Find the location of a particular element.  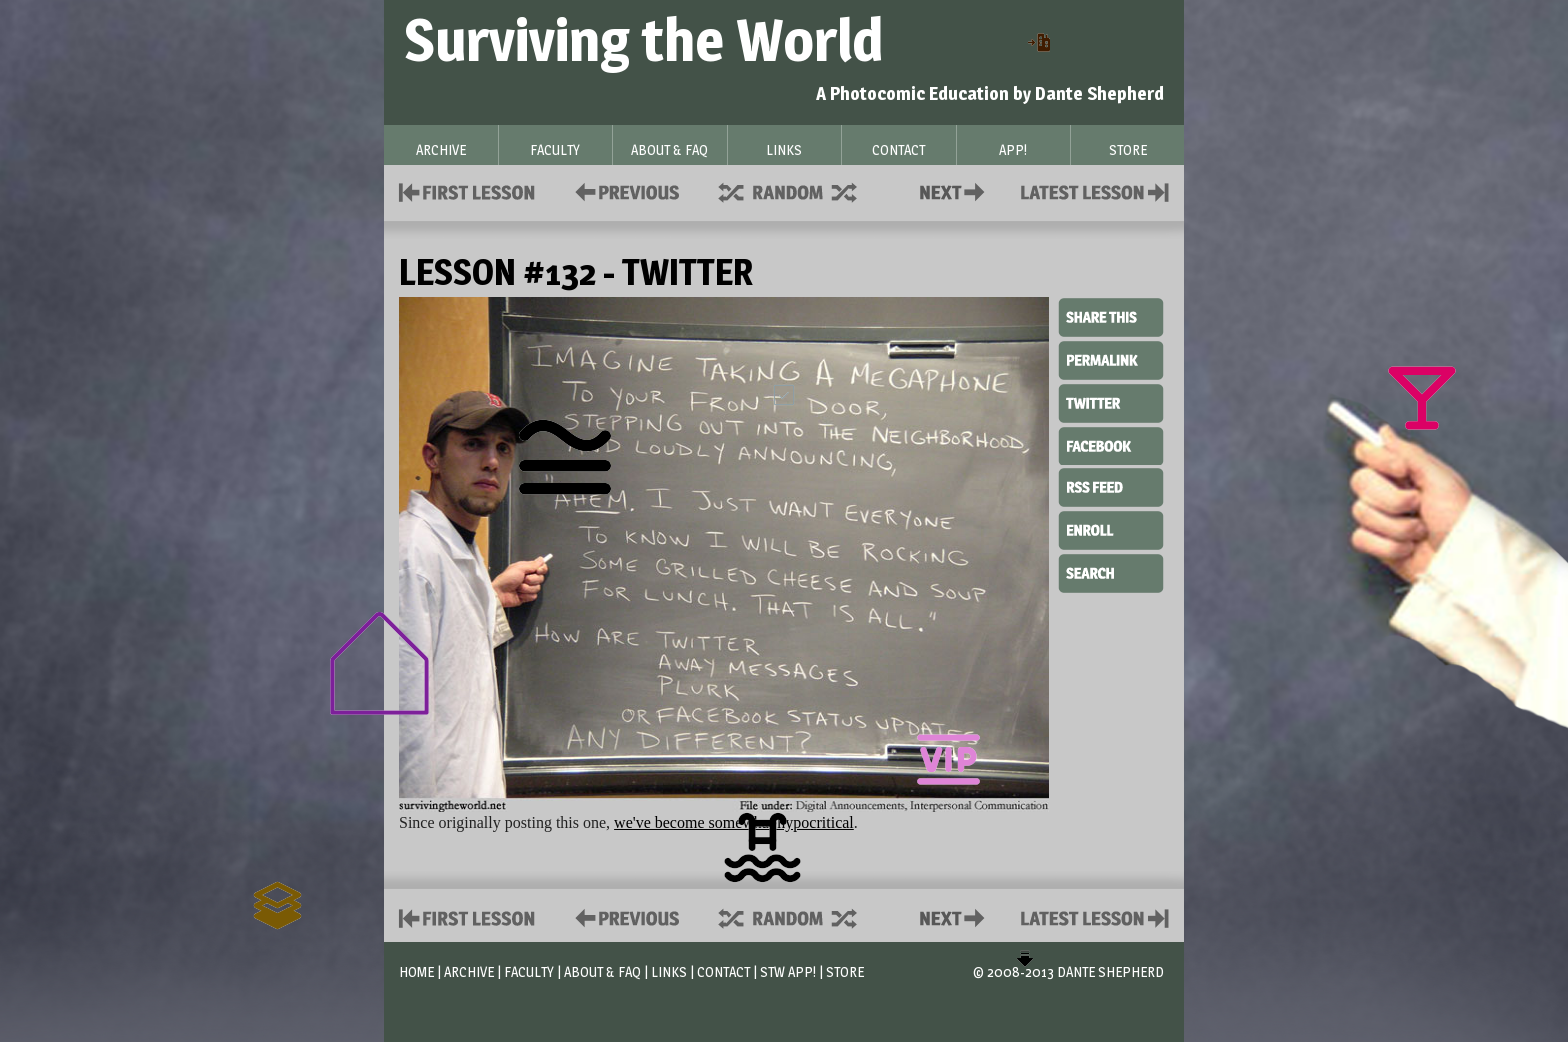

send layer to back is located at coordinates (277, 905).